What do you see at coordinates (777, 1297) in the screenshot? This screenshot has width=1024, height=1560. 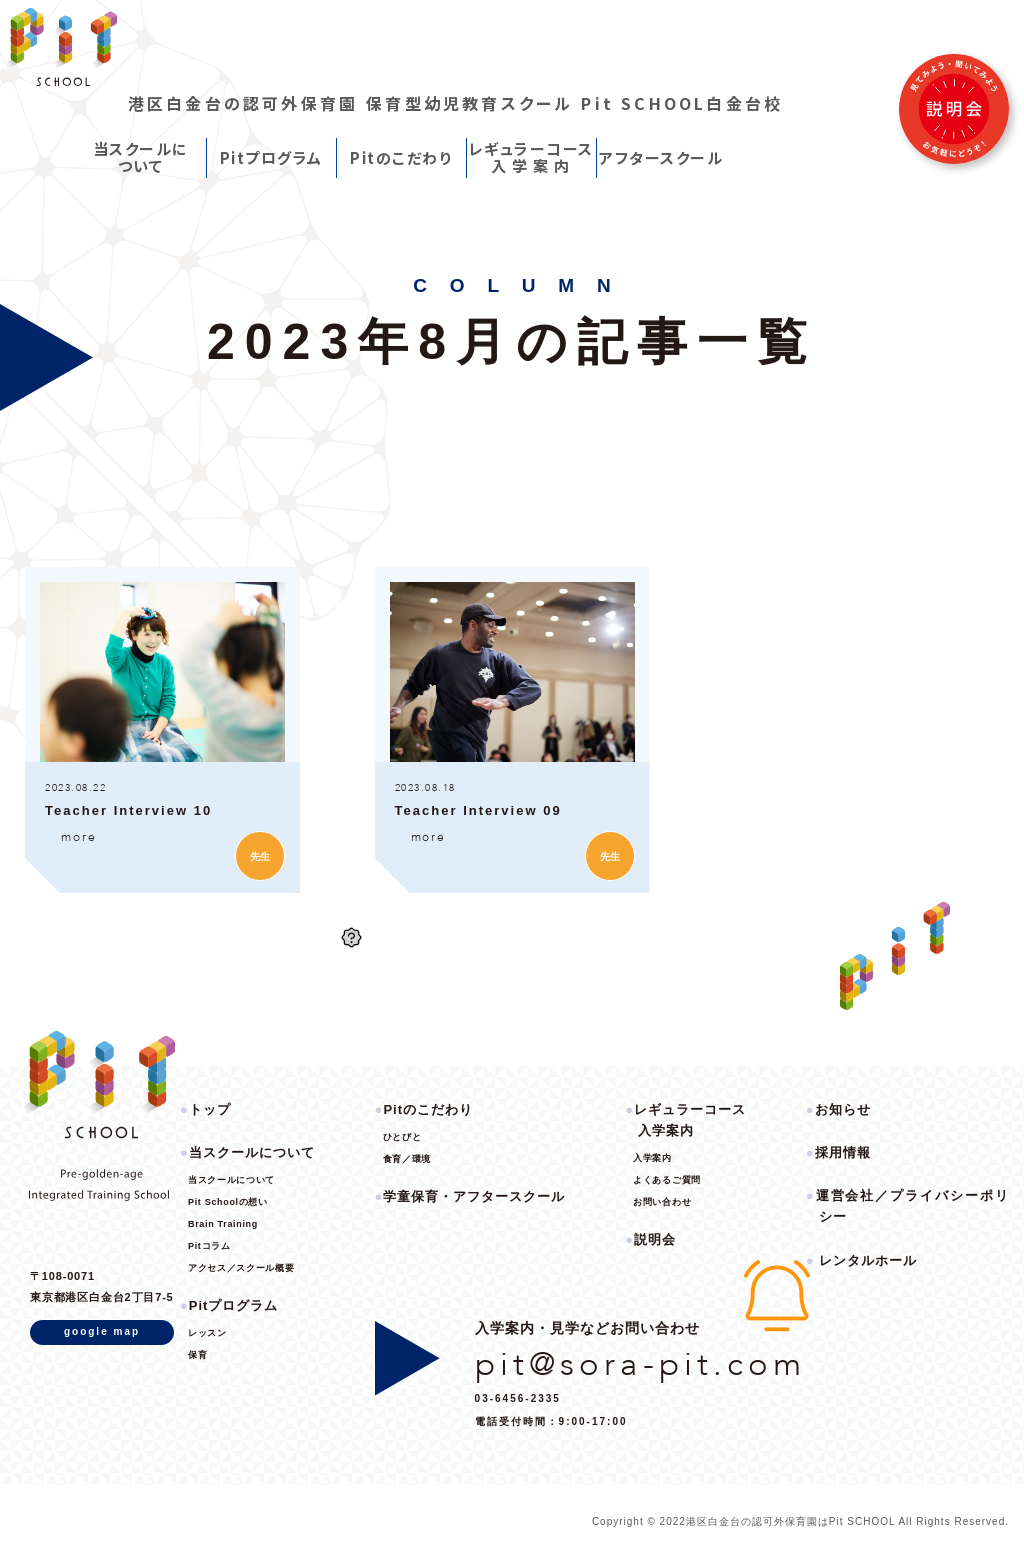 I see `new notification alert` at bounding box center [777, 1297].